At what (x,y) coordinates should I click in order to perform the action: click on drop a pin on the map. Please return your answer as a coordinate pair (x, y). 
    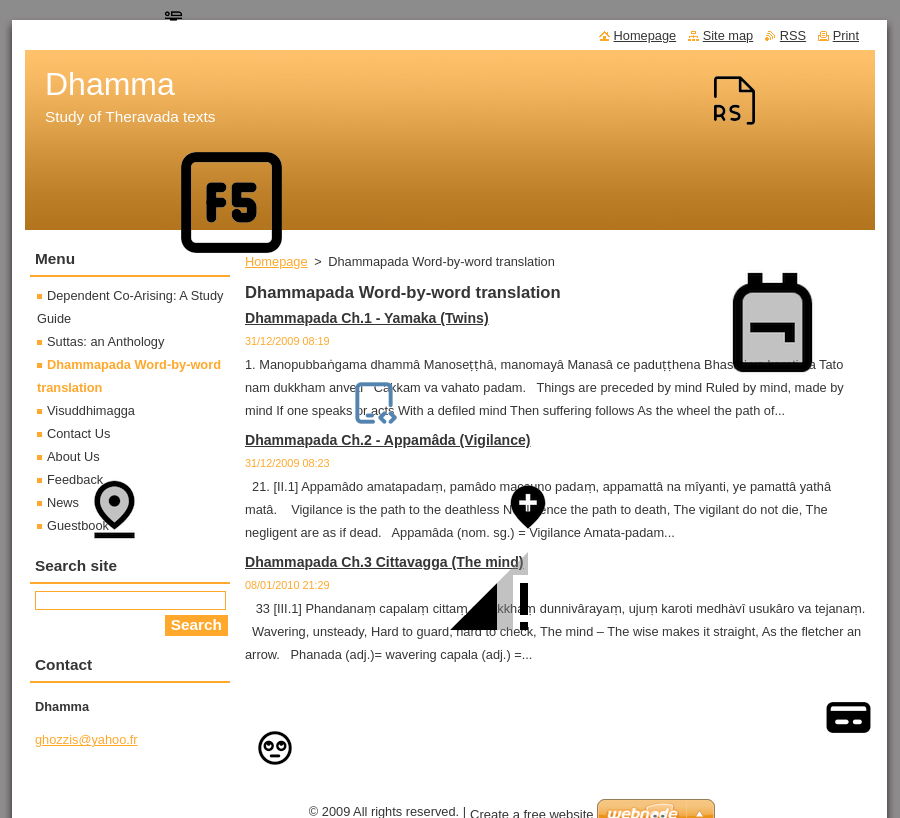
    Looking at the image, I should click on (114, 509).